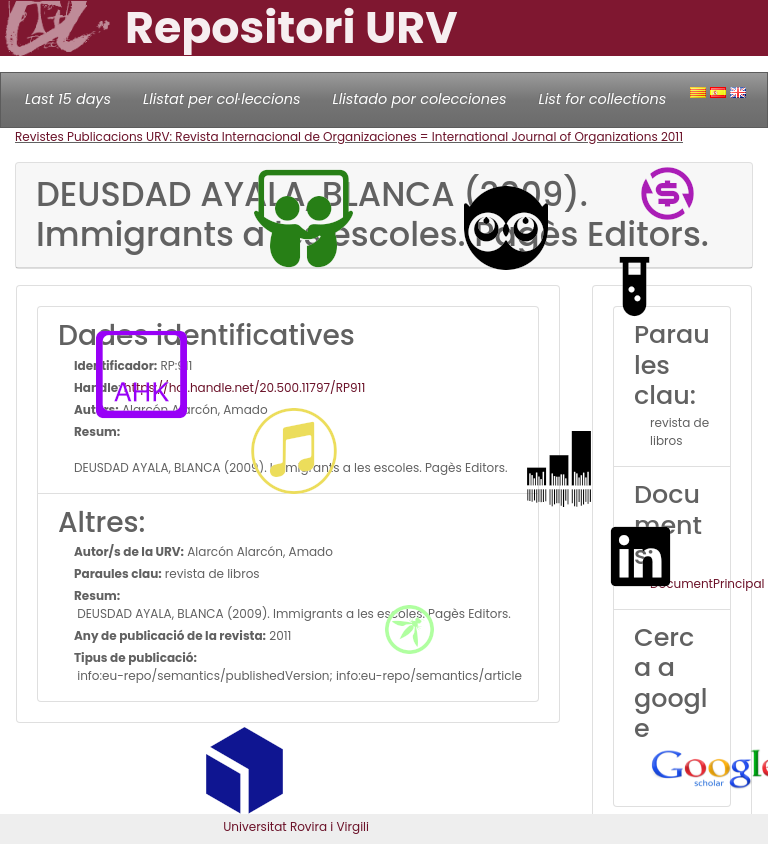 The image size is (768, 844). I want to click on open soundcharts music analytics platform, so click(559, 469).